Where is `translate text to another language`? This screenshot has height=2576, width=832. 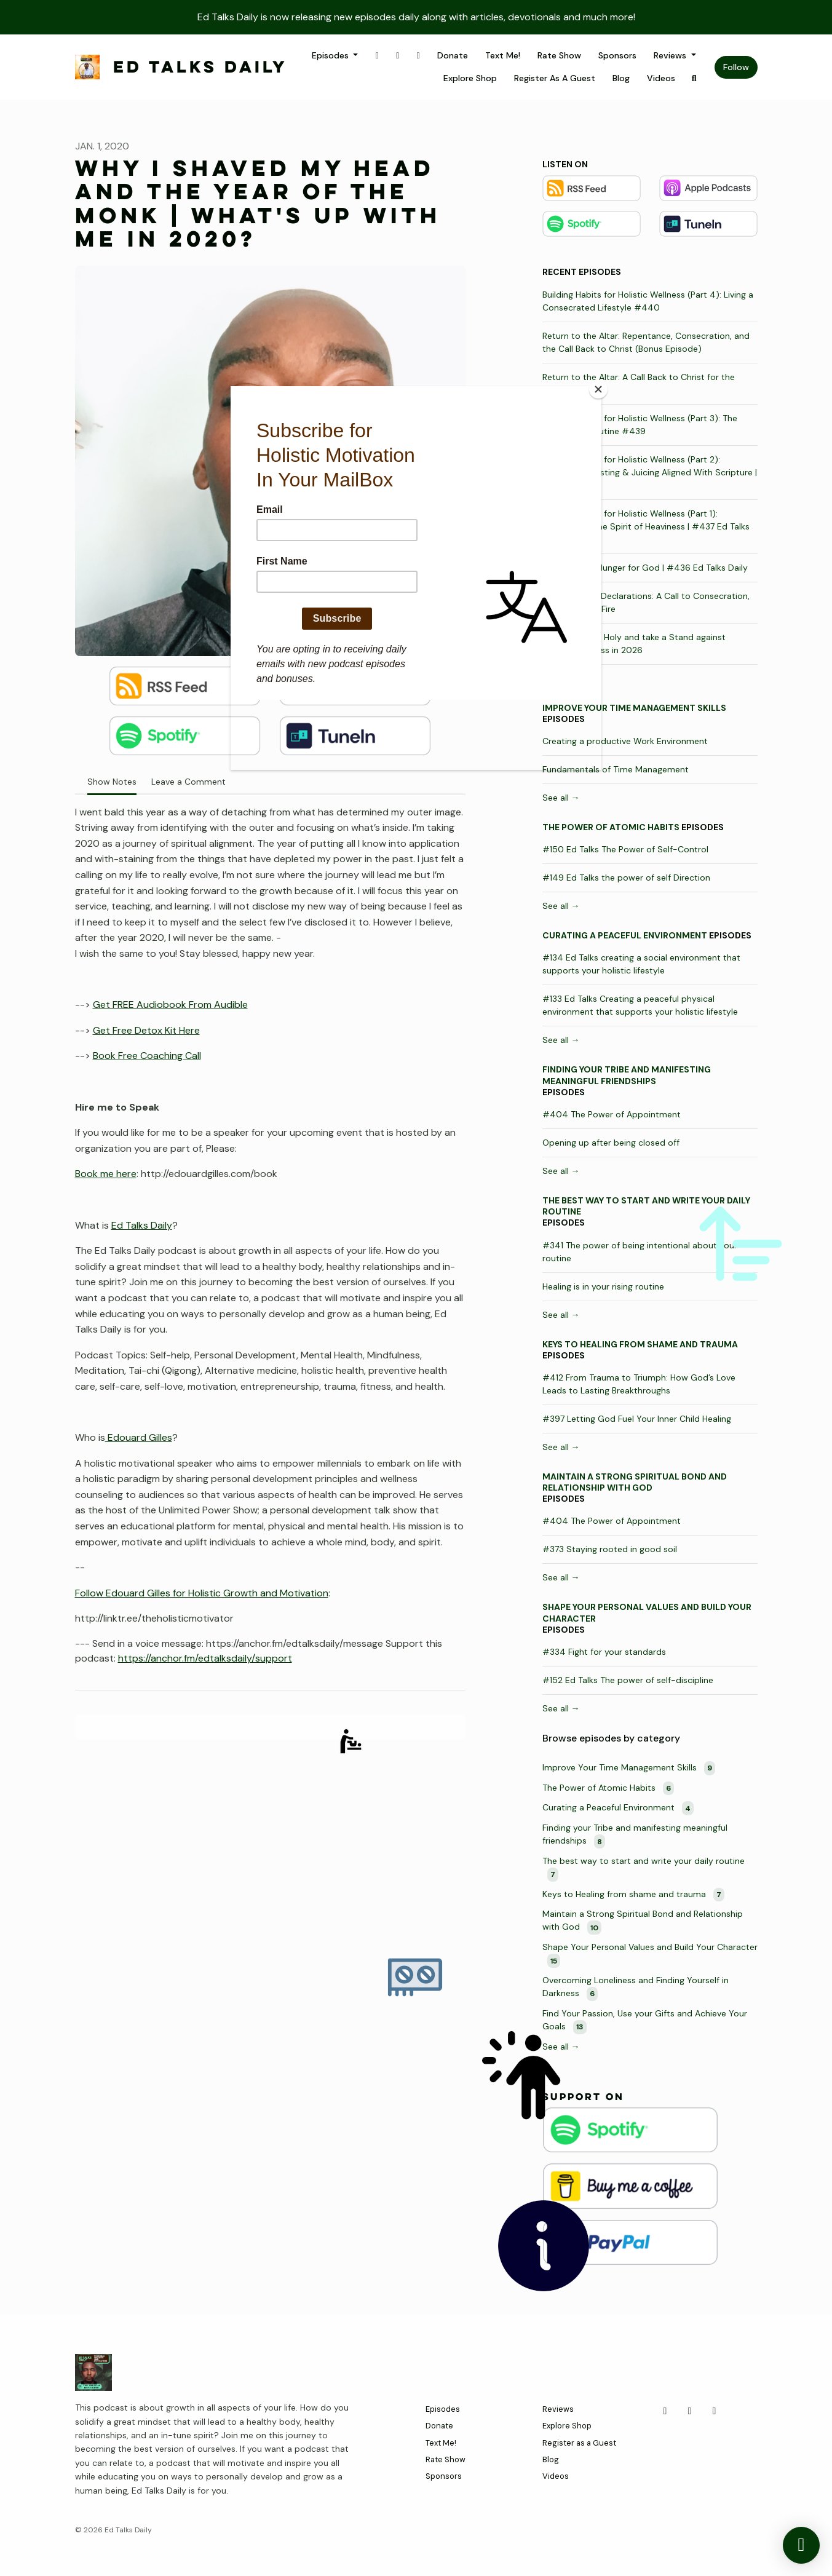
translate text to another language is located at coordinates (523, 608).